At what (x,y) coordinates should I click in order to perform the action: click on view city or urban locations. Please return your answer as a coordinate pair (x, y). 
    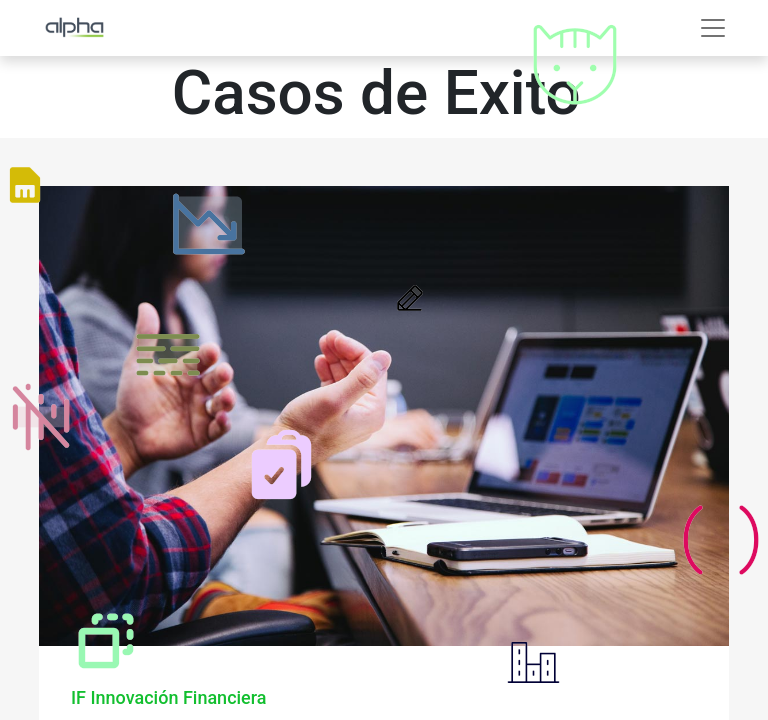
    Looking at the image, I should click on (533, 662).